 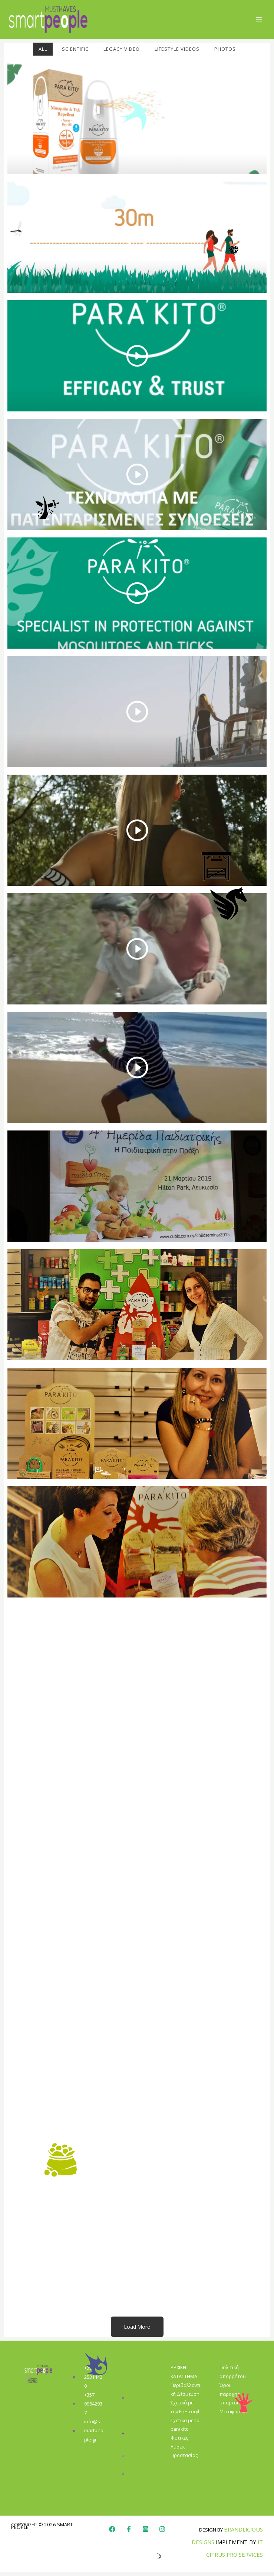 I want to click on high-five or wave gesture, so click(x=243, y=2403).